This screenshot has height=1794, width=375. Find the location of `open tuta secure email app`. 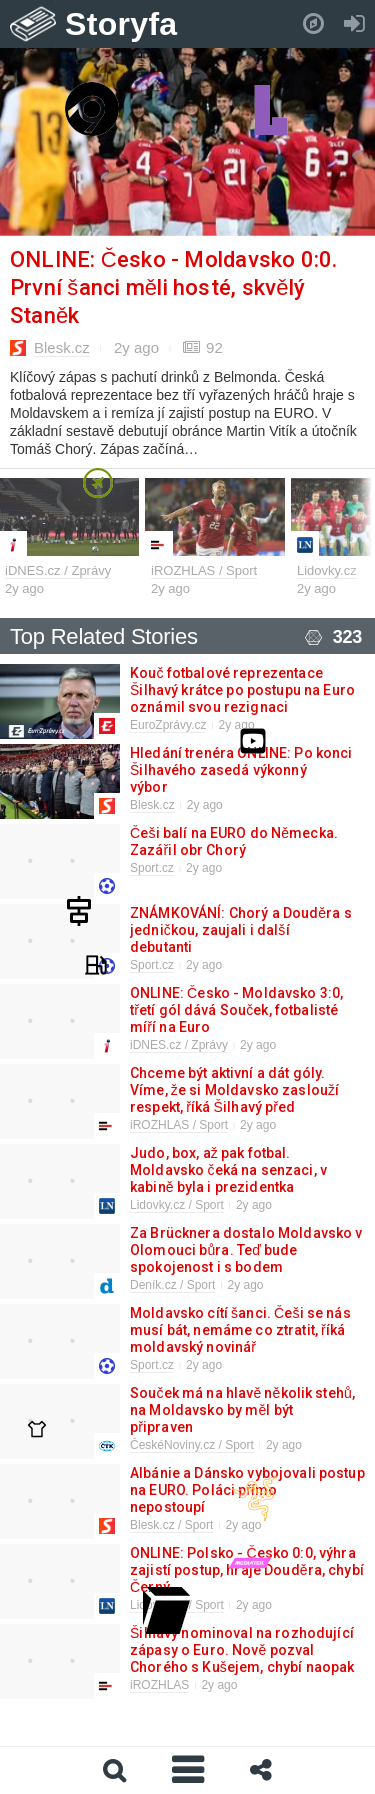

open tuta secure email app is located at coordinates (166, 1610).